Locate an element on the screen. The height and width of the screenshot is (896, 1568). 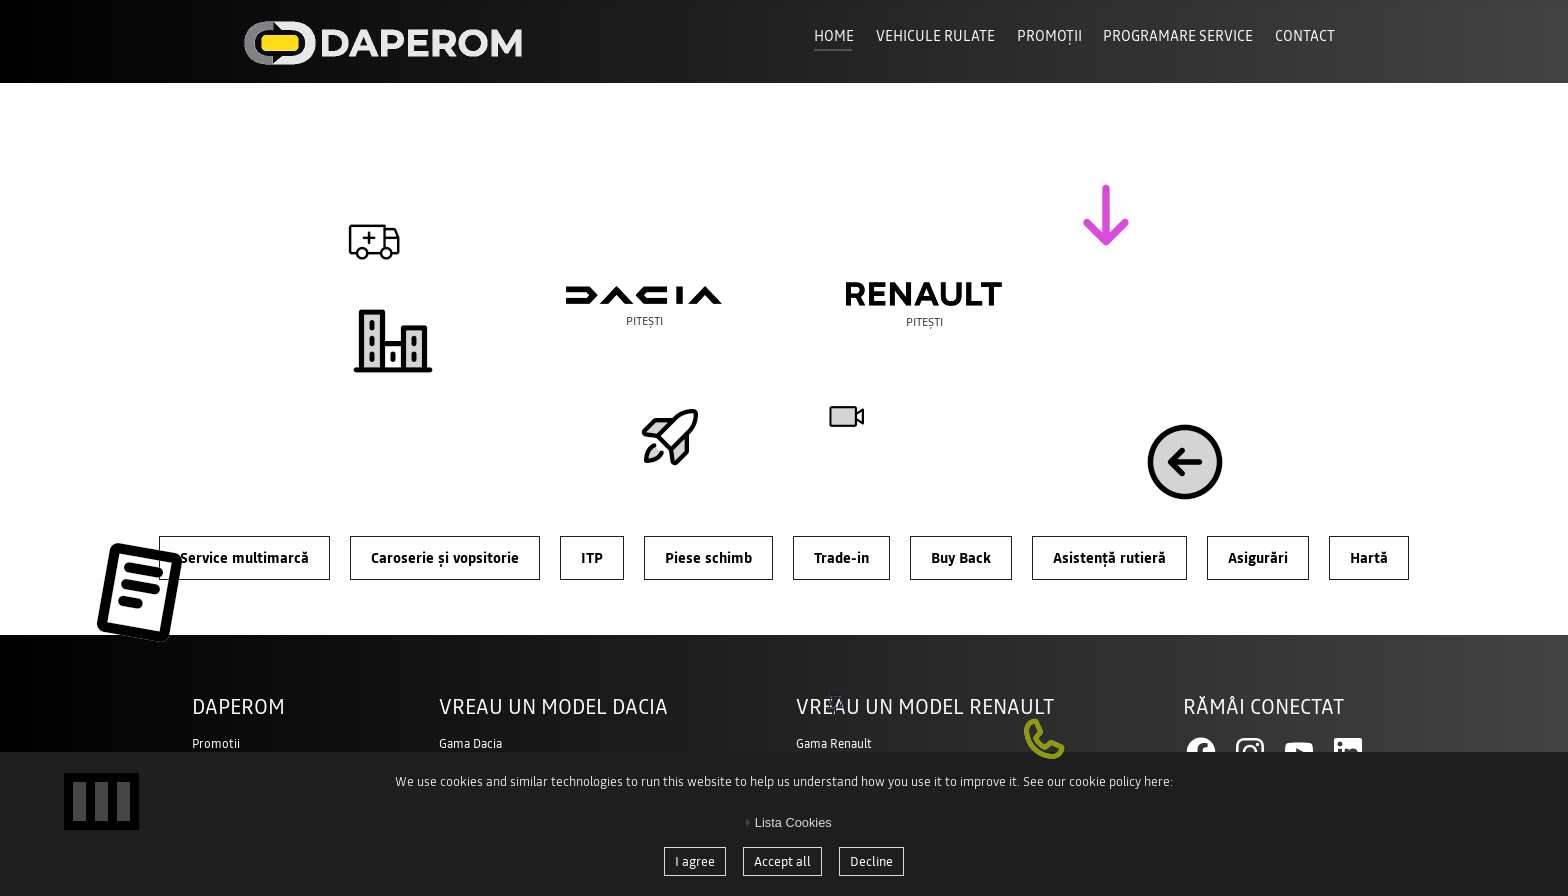
switch to column view layout is located at coordinates (99, 803).